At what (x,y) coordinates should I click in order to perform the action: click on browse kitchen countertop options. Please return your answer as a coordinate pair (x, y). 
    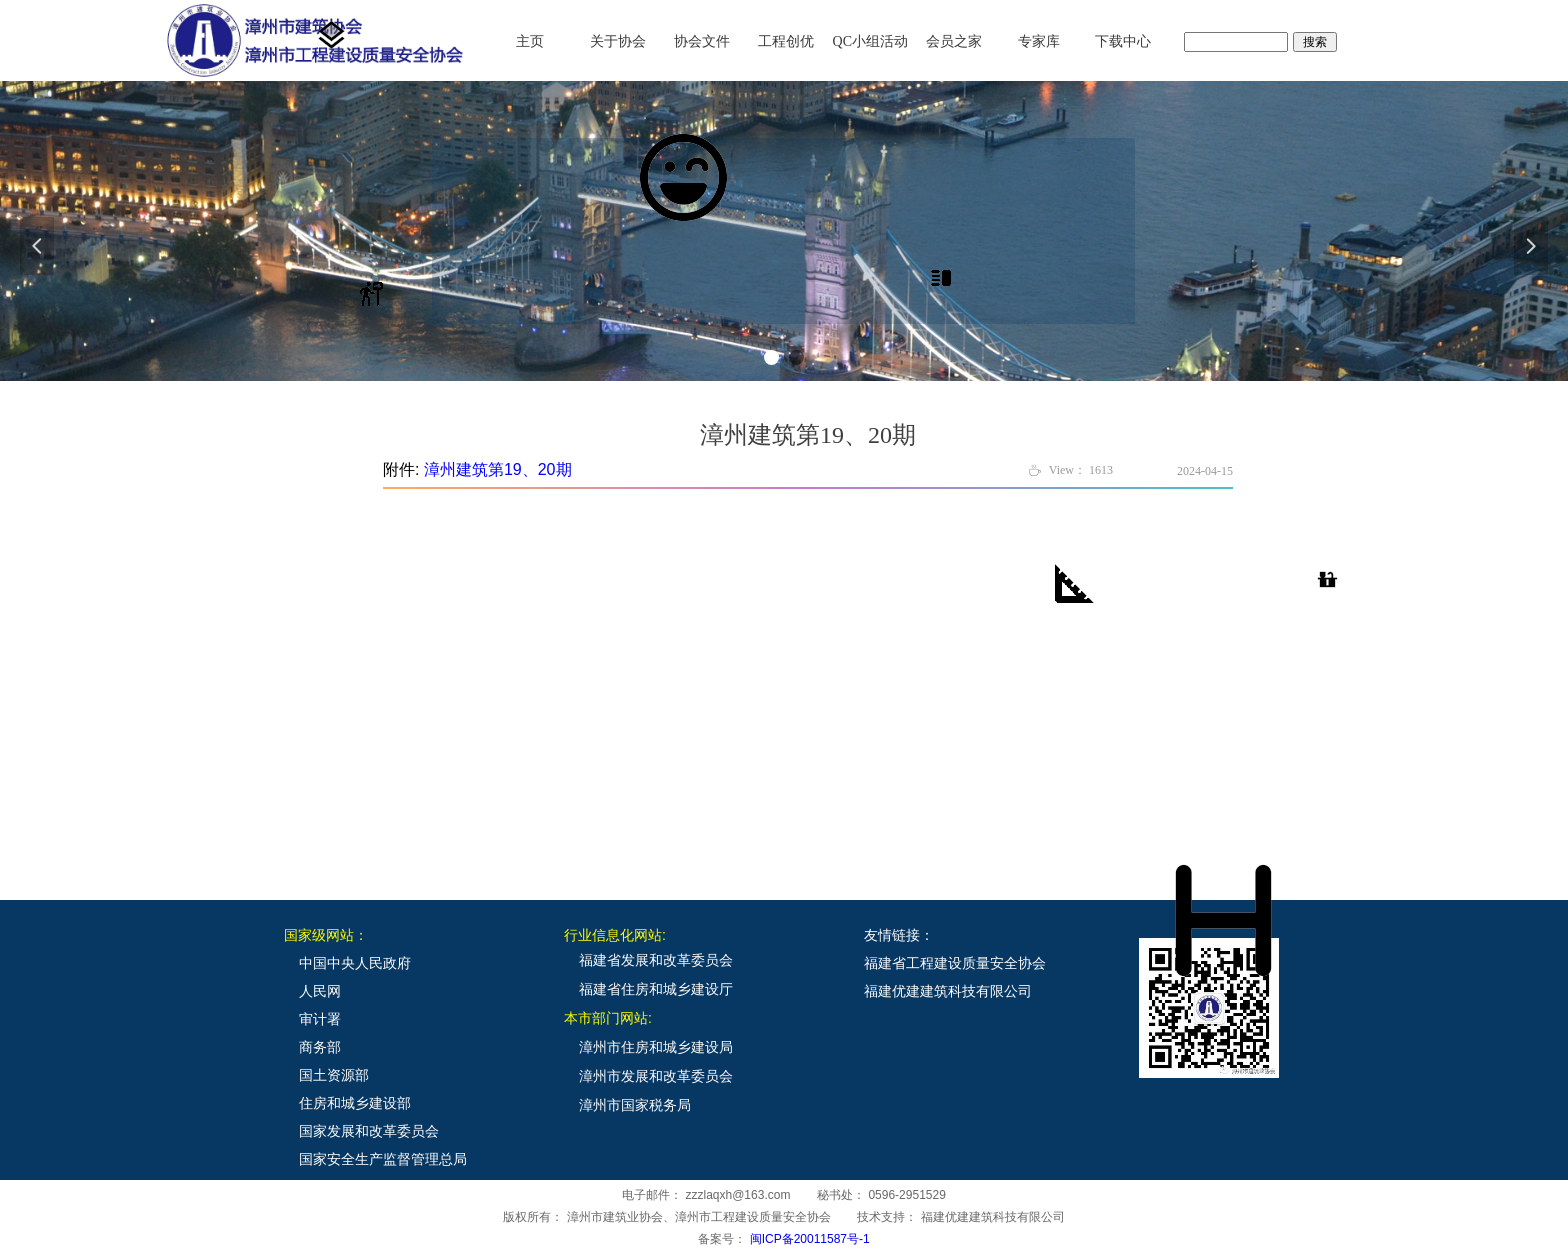
    Looking at the image, I should click on (1327, 579).